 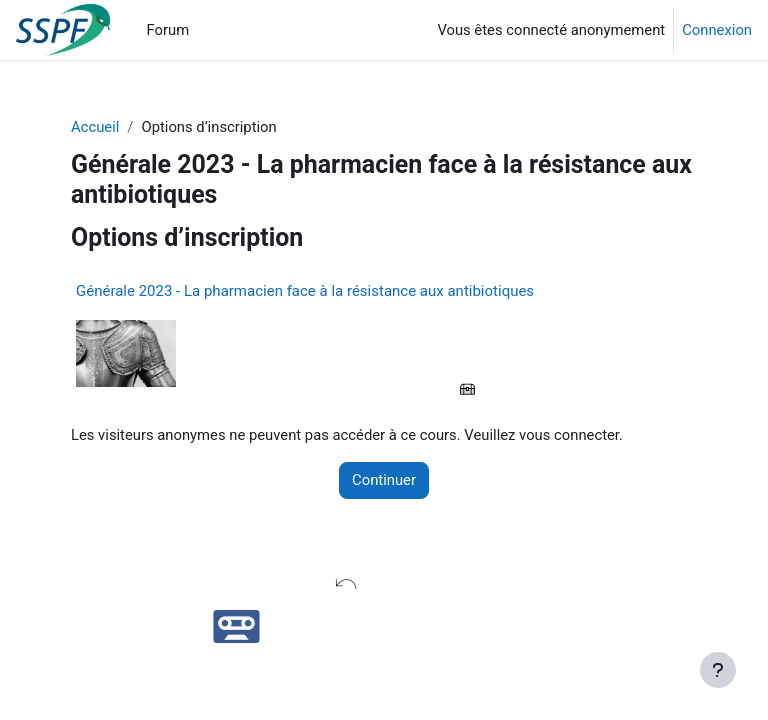 I want to click on undo previous action, so click(x=346, y=583).